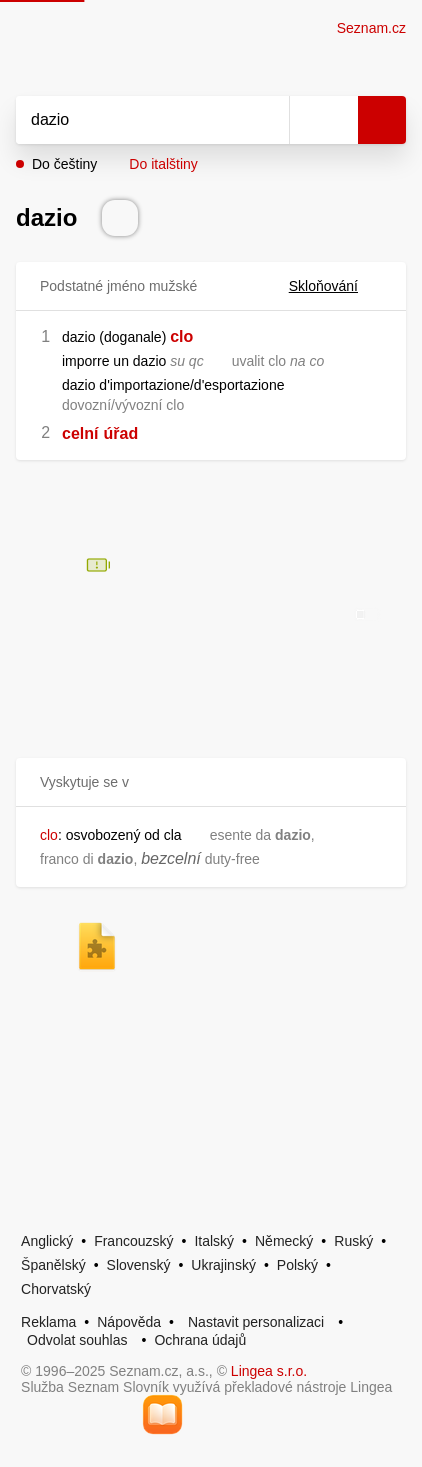 This screenshot has width=422, height=1467. I want to click on indicates low battery warning, so click(98, 565).